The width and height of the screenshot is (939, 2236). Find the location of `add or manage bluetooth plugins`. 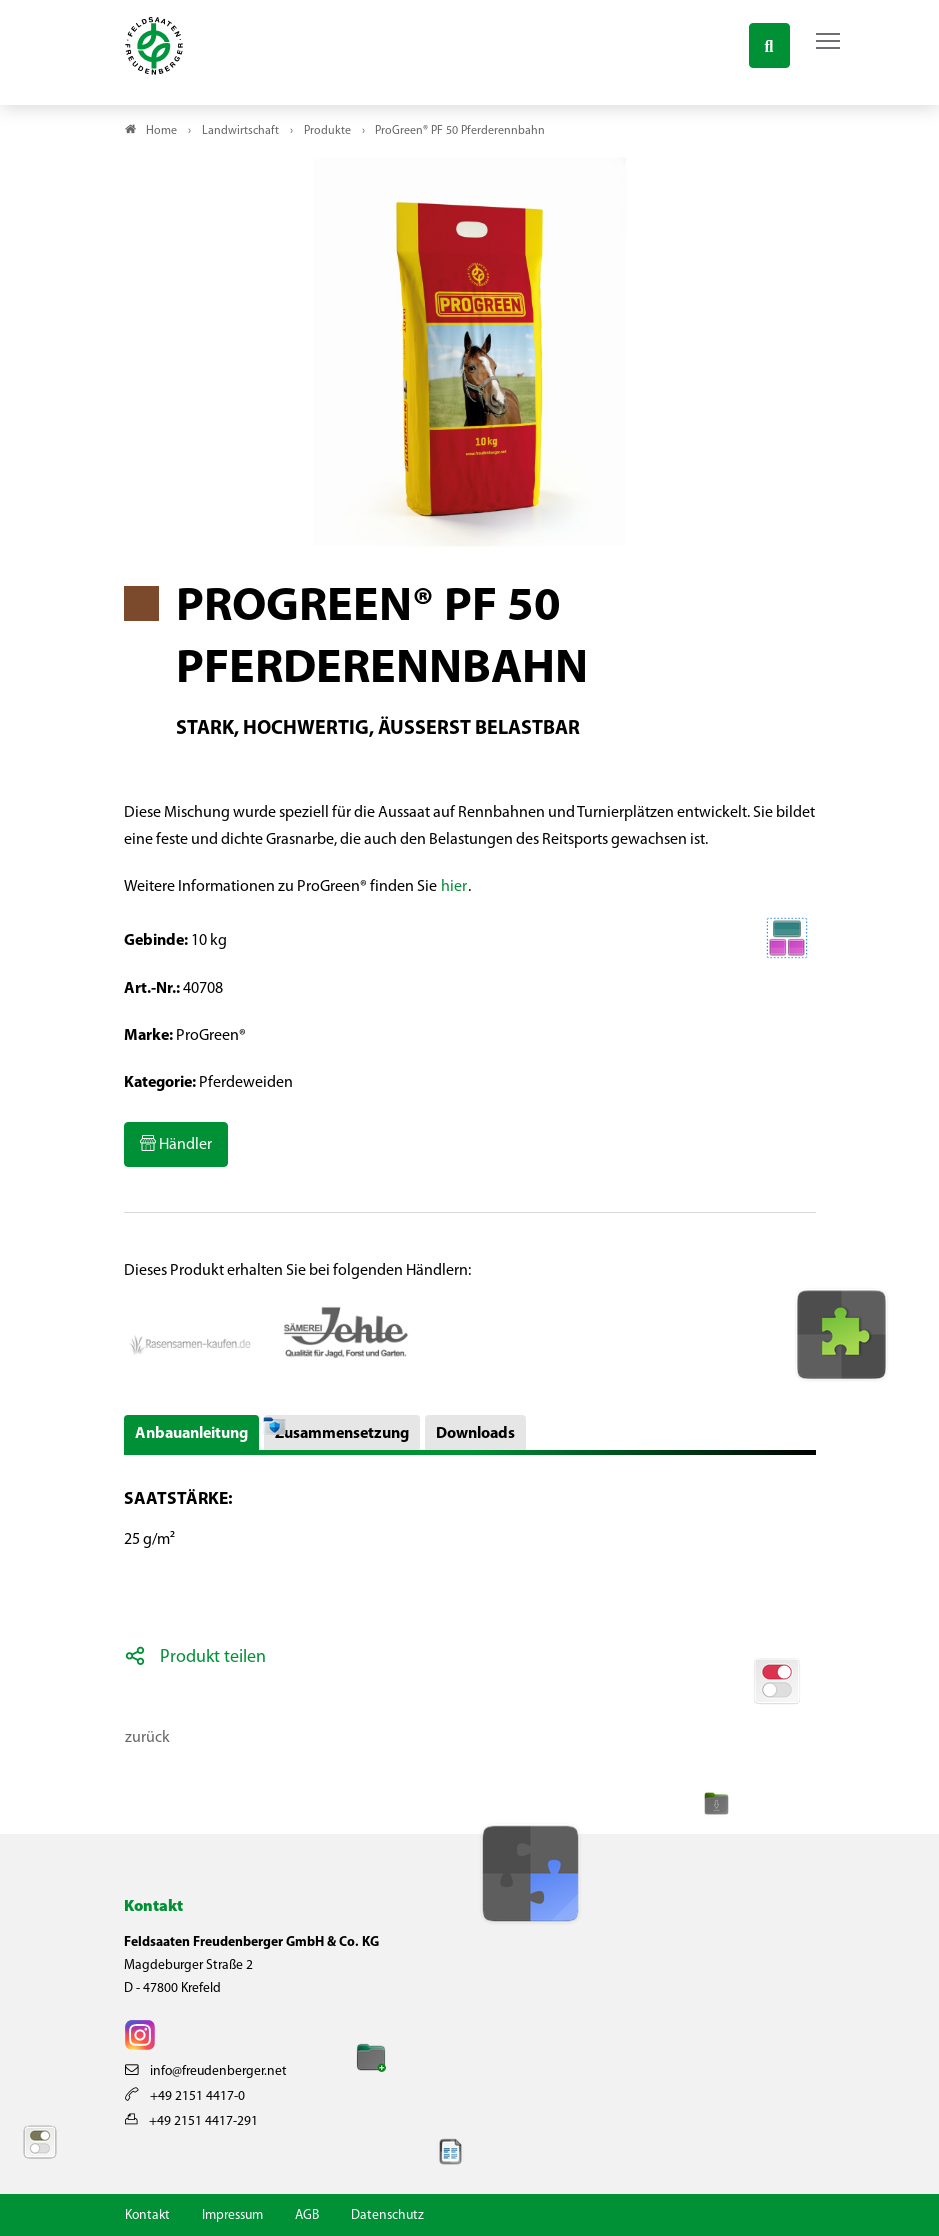

add or manage bluetooth plugins is located at coordinates (530, 1873).